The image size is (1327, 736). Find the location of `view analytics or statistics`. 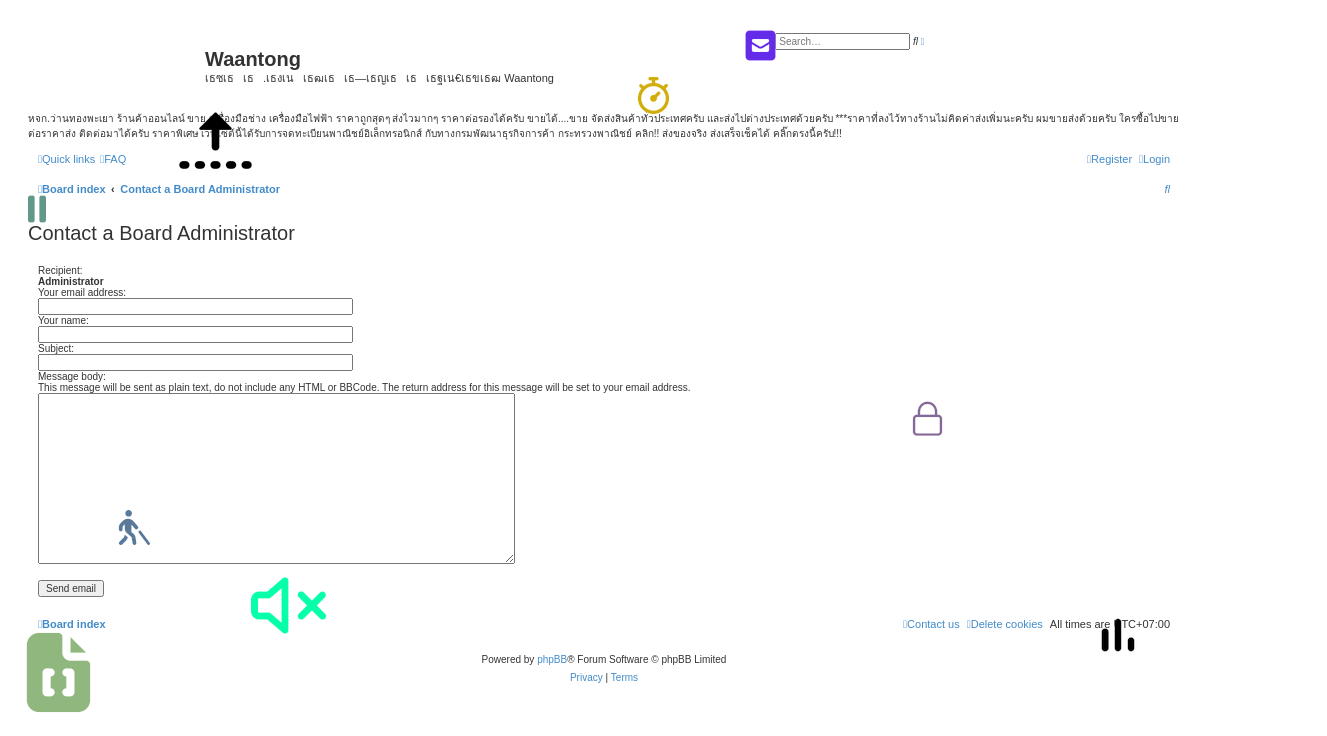

view analytics or statistics is located at coordinates (1118, 635).